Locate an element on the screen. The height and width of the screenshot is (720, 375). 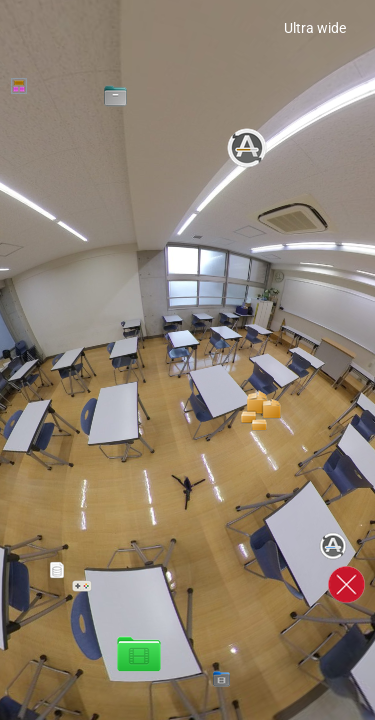
select all items in the current view is located at coordinates (19, 86).